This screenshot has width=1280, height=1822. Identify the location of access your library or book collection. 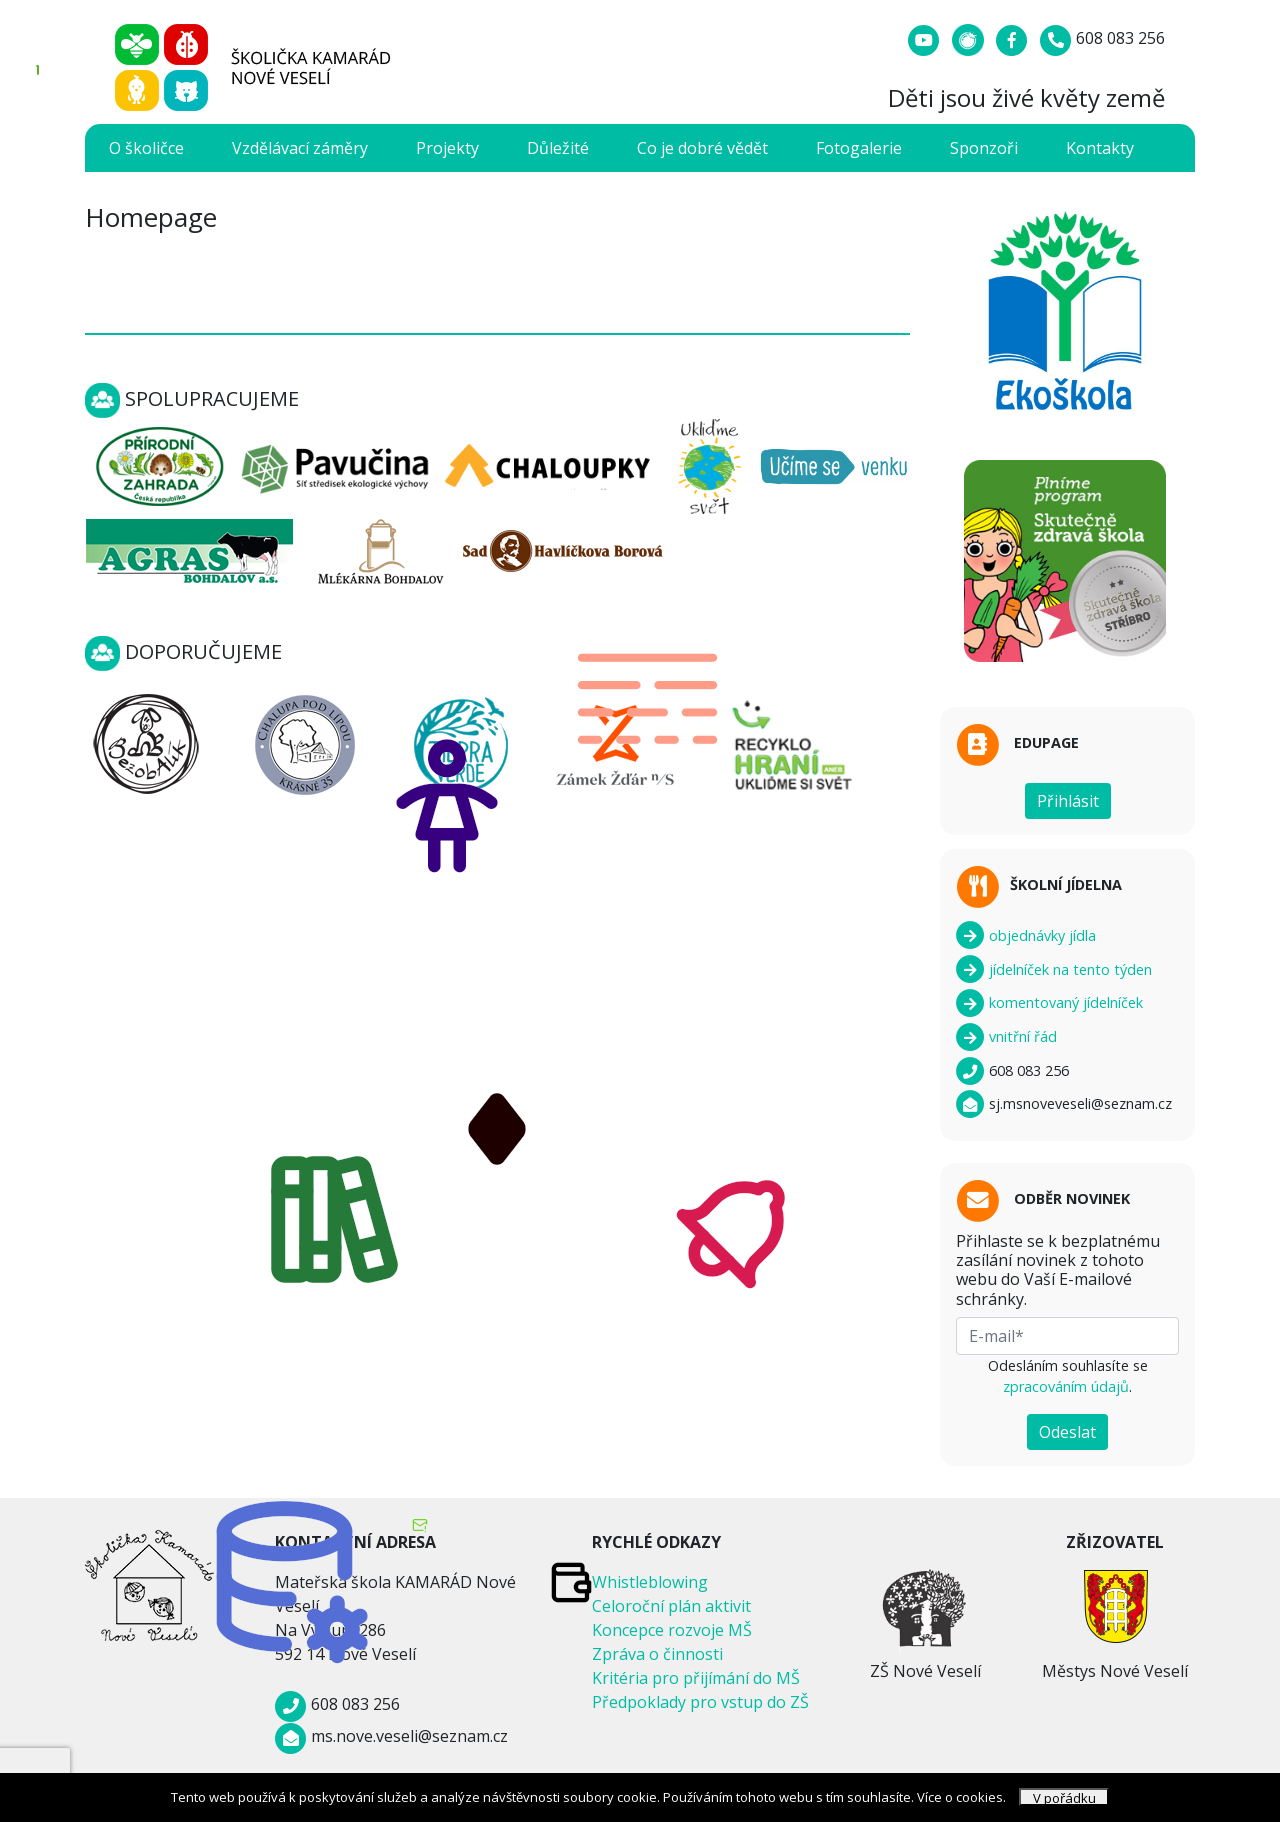
(327, 1219).